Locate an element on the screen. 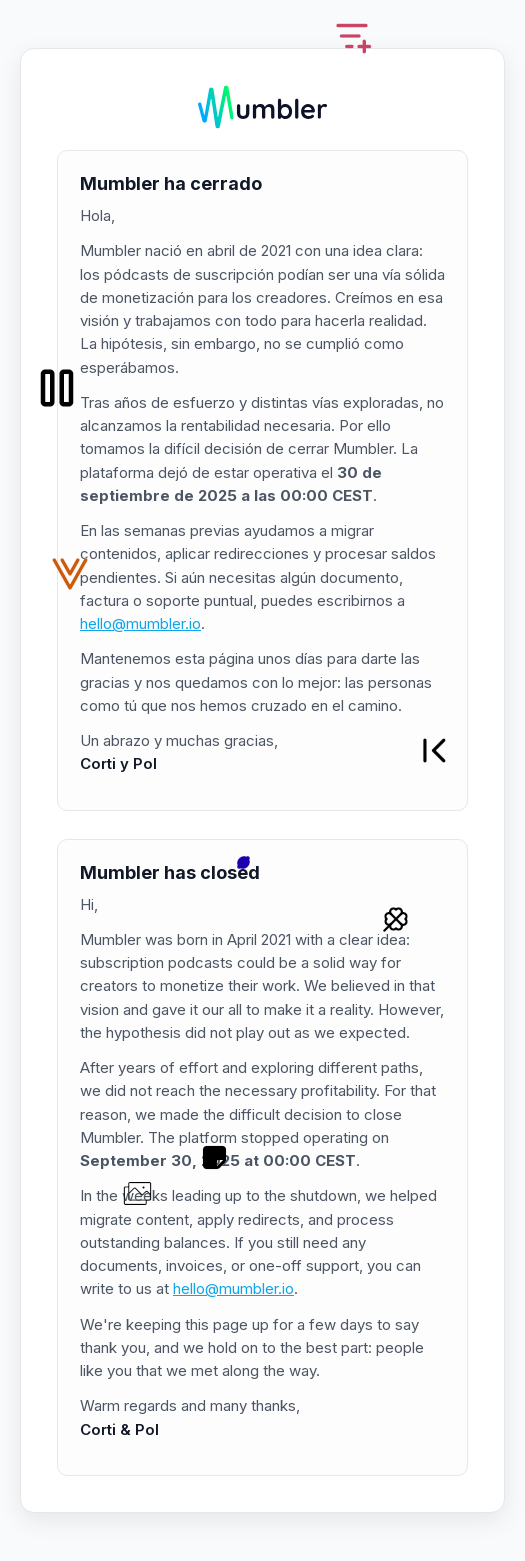 This screenshot has width=525, height=1561. skip to beginning or first item is located at coordinates (433, 750).